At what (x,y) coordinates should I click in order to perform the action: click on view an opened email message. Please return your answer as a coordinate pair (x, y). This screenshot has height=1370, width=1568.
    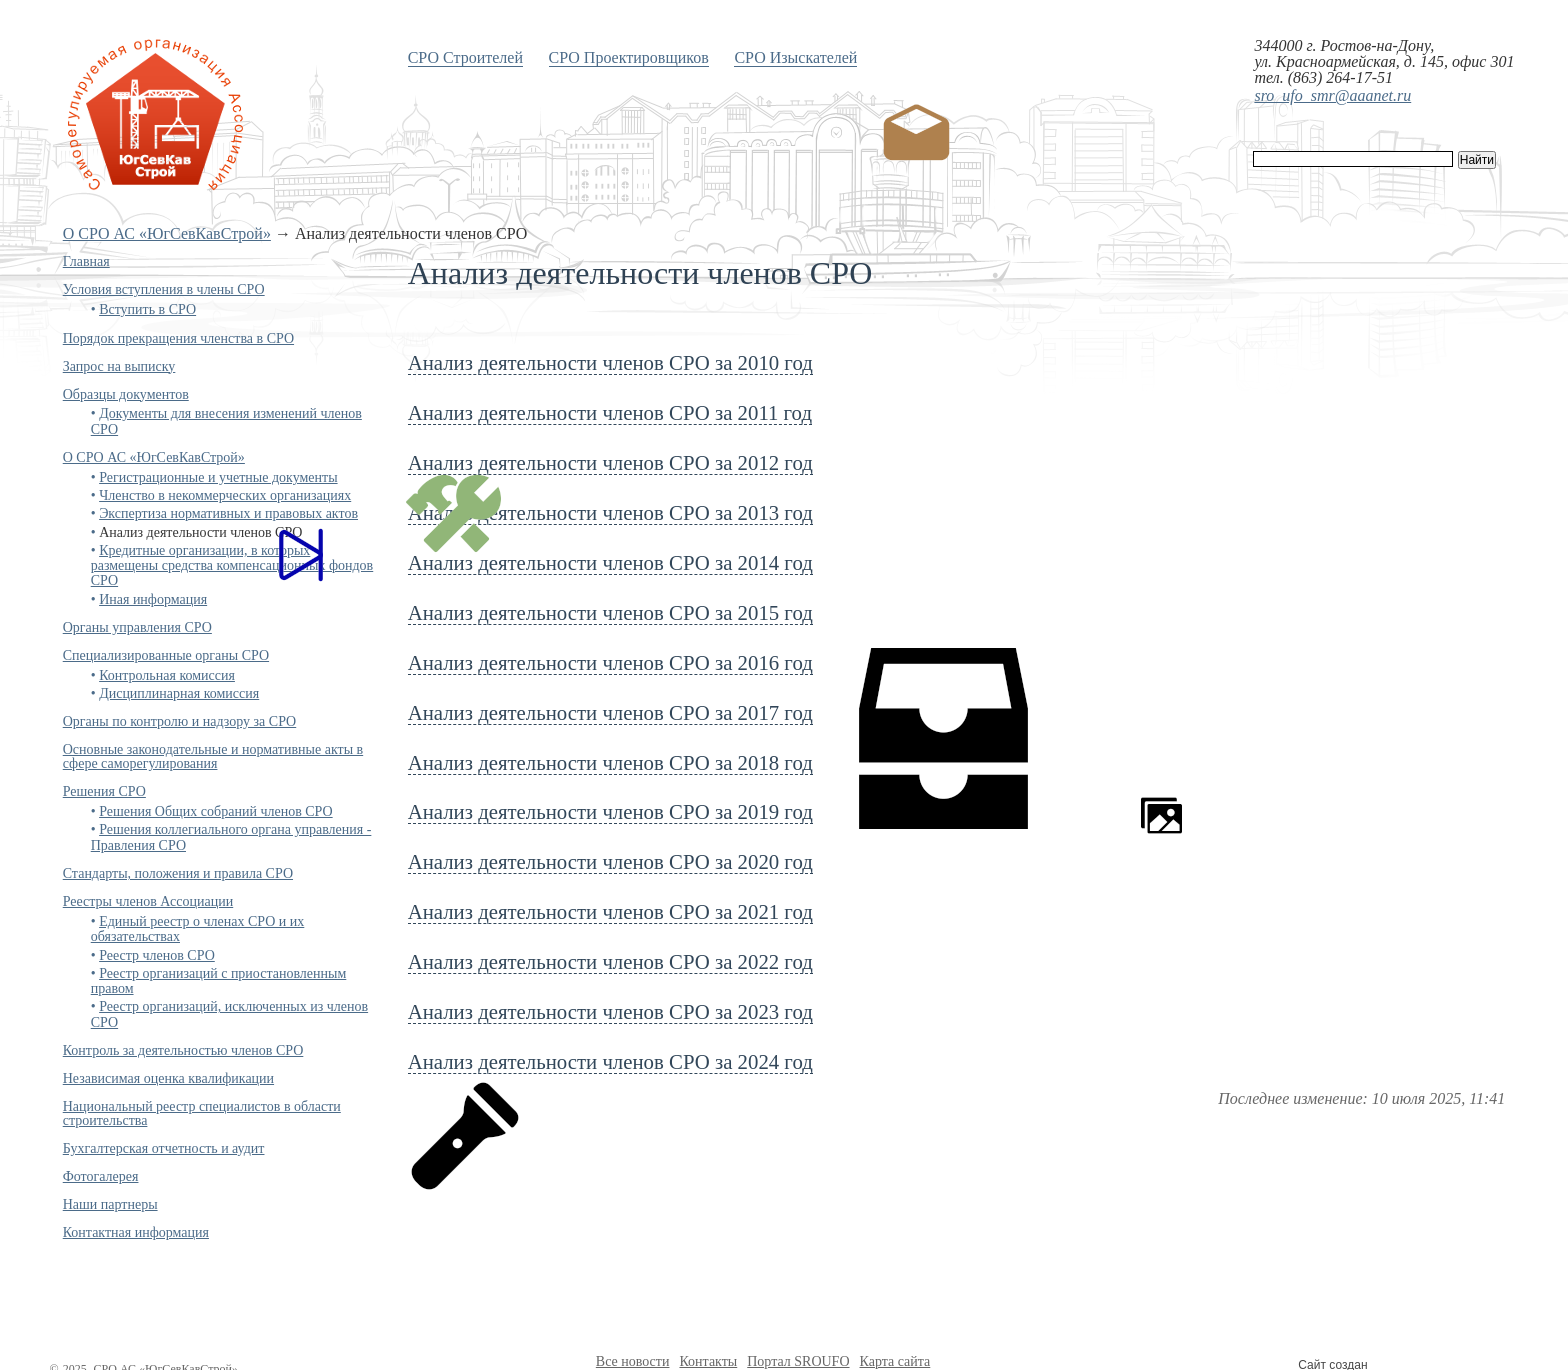
    Looking at the image, I should click on (916, 132).